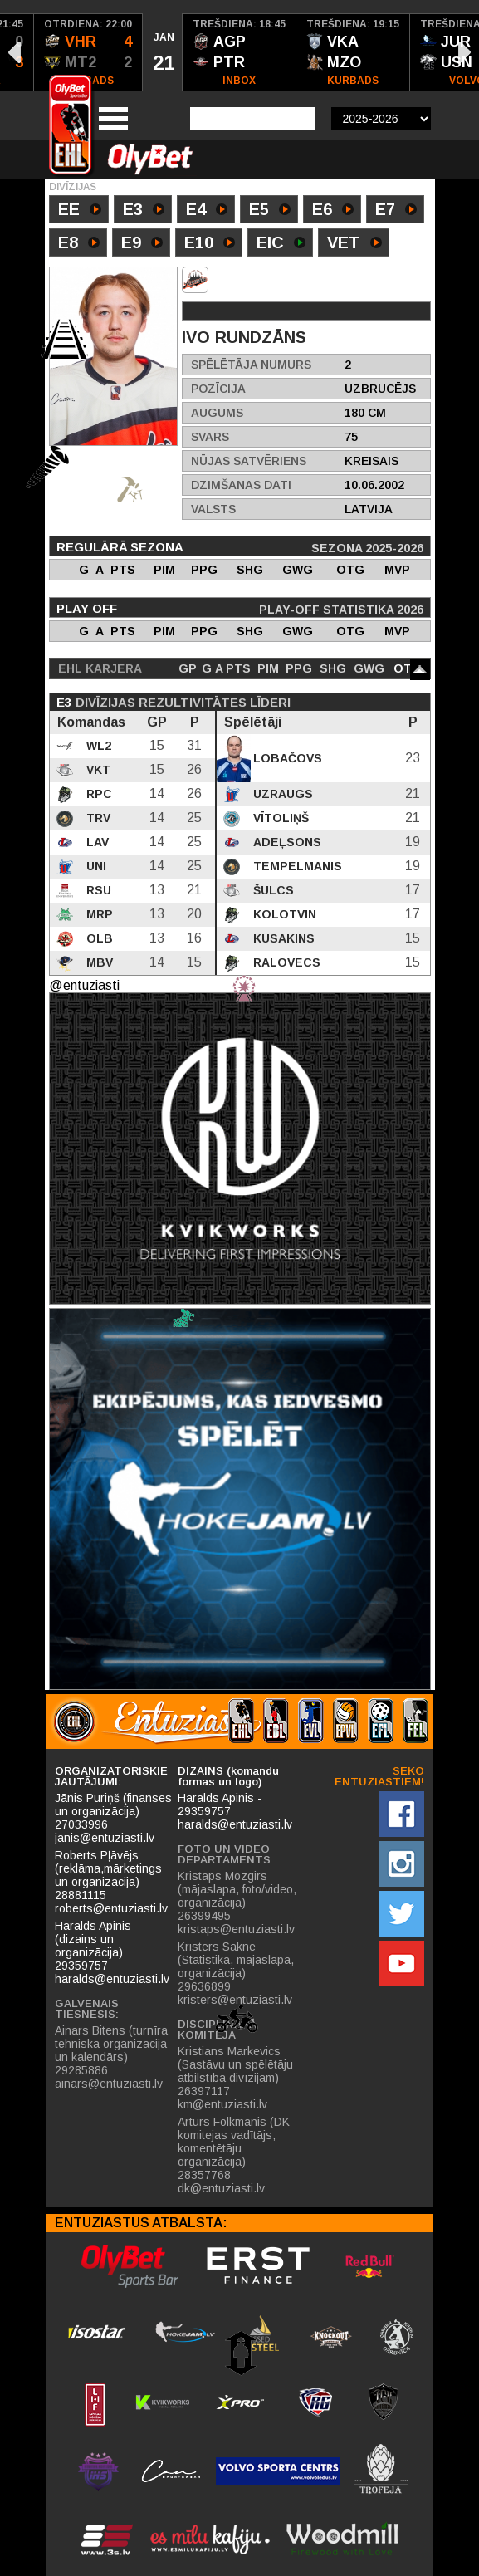  What do you see at coordinates (47, 467) in the screenshot?
I see `hardware or tools category` at bounding box center [47, 467].